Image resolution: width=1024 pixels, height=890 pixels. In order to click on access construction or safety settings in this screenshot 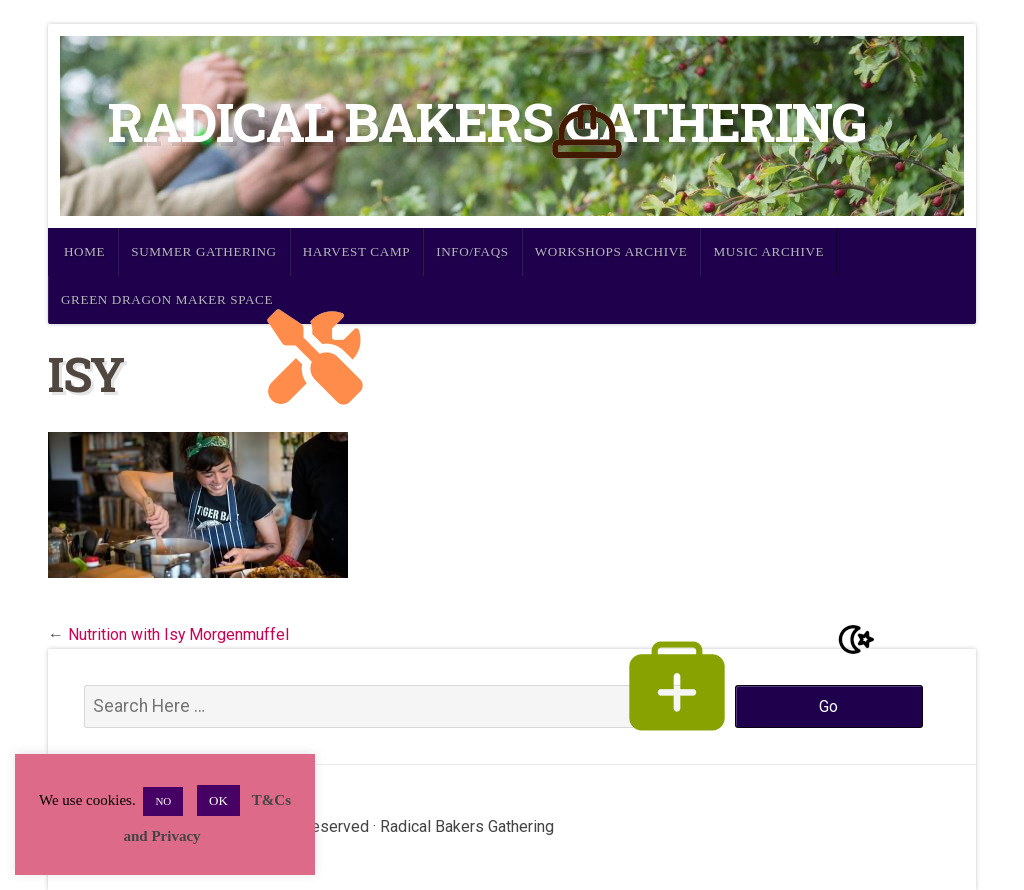, I will do `click(587, 133)`.